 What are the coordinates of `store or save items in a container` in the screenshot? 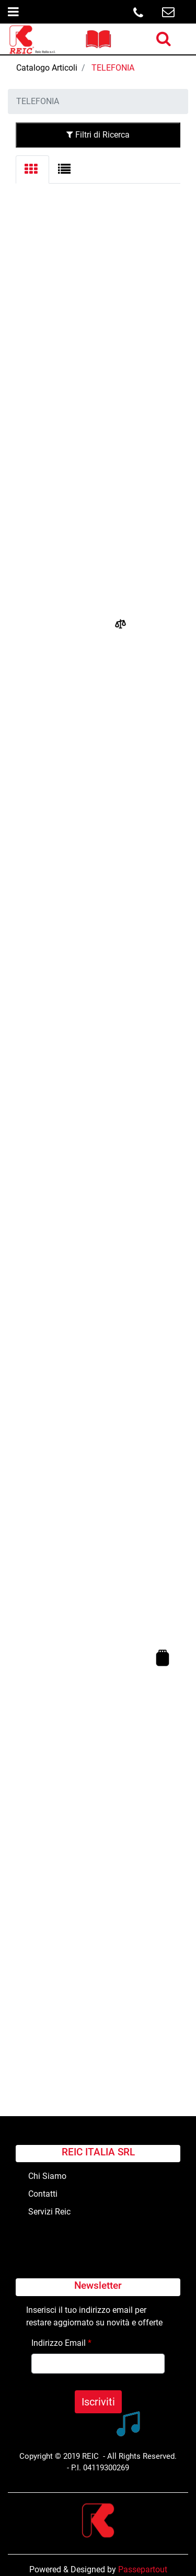 It's located at (163, 1658).